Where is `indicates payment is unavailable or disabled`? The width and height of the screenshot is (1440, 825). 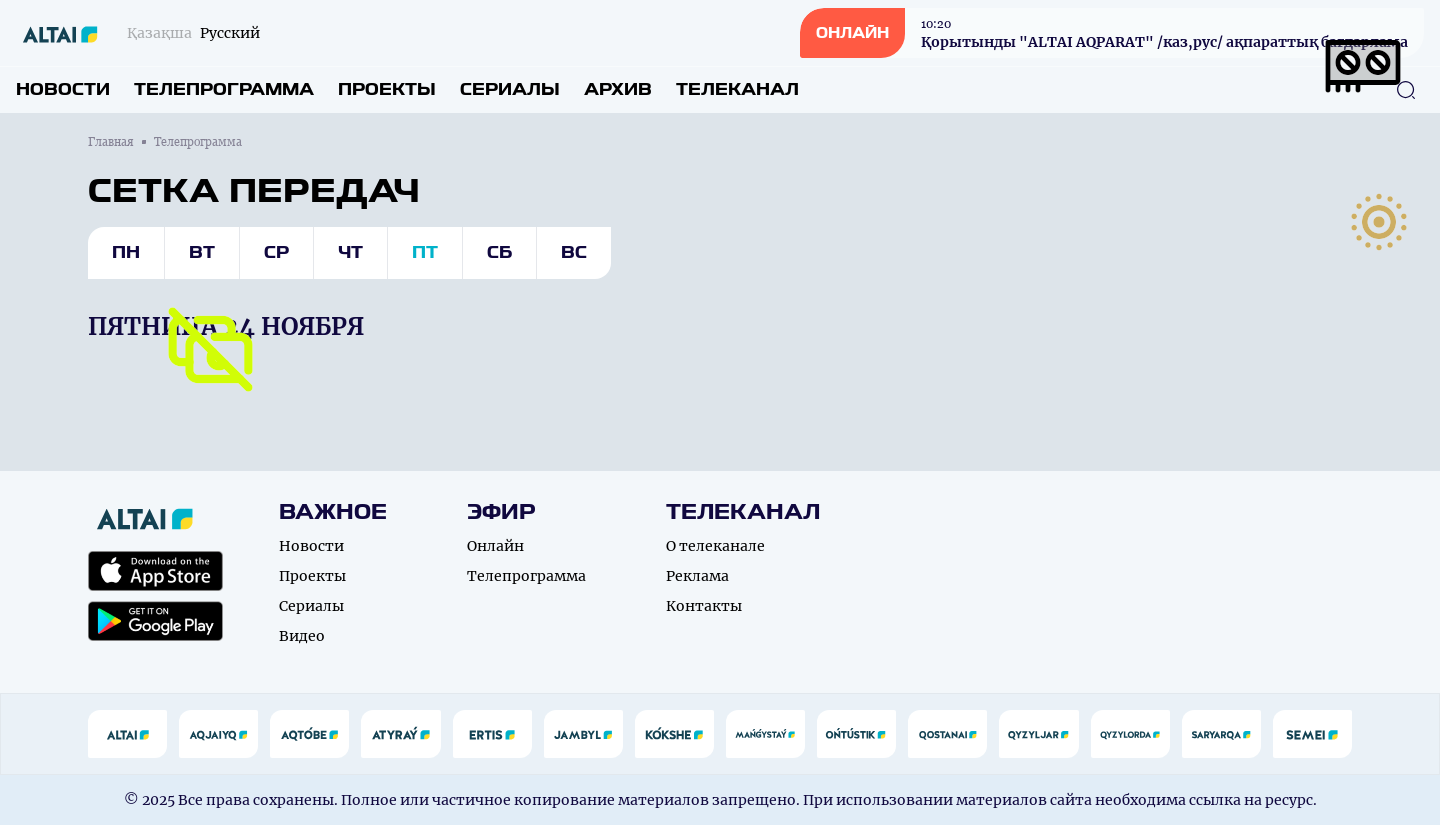 indicates payment is unavailable or disabled is located at coordinates (210, 349).